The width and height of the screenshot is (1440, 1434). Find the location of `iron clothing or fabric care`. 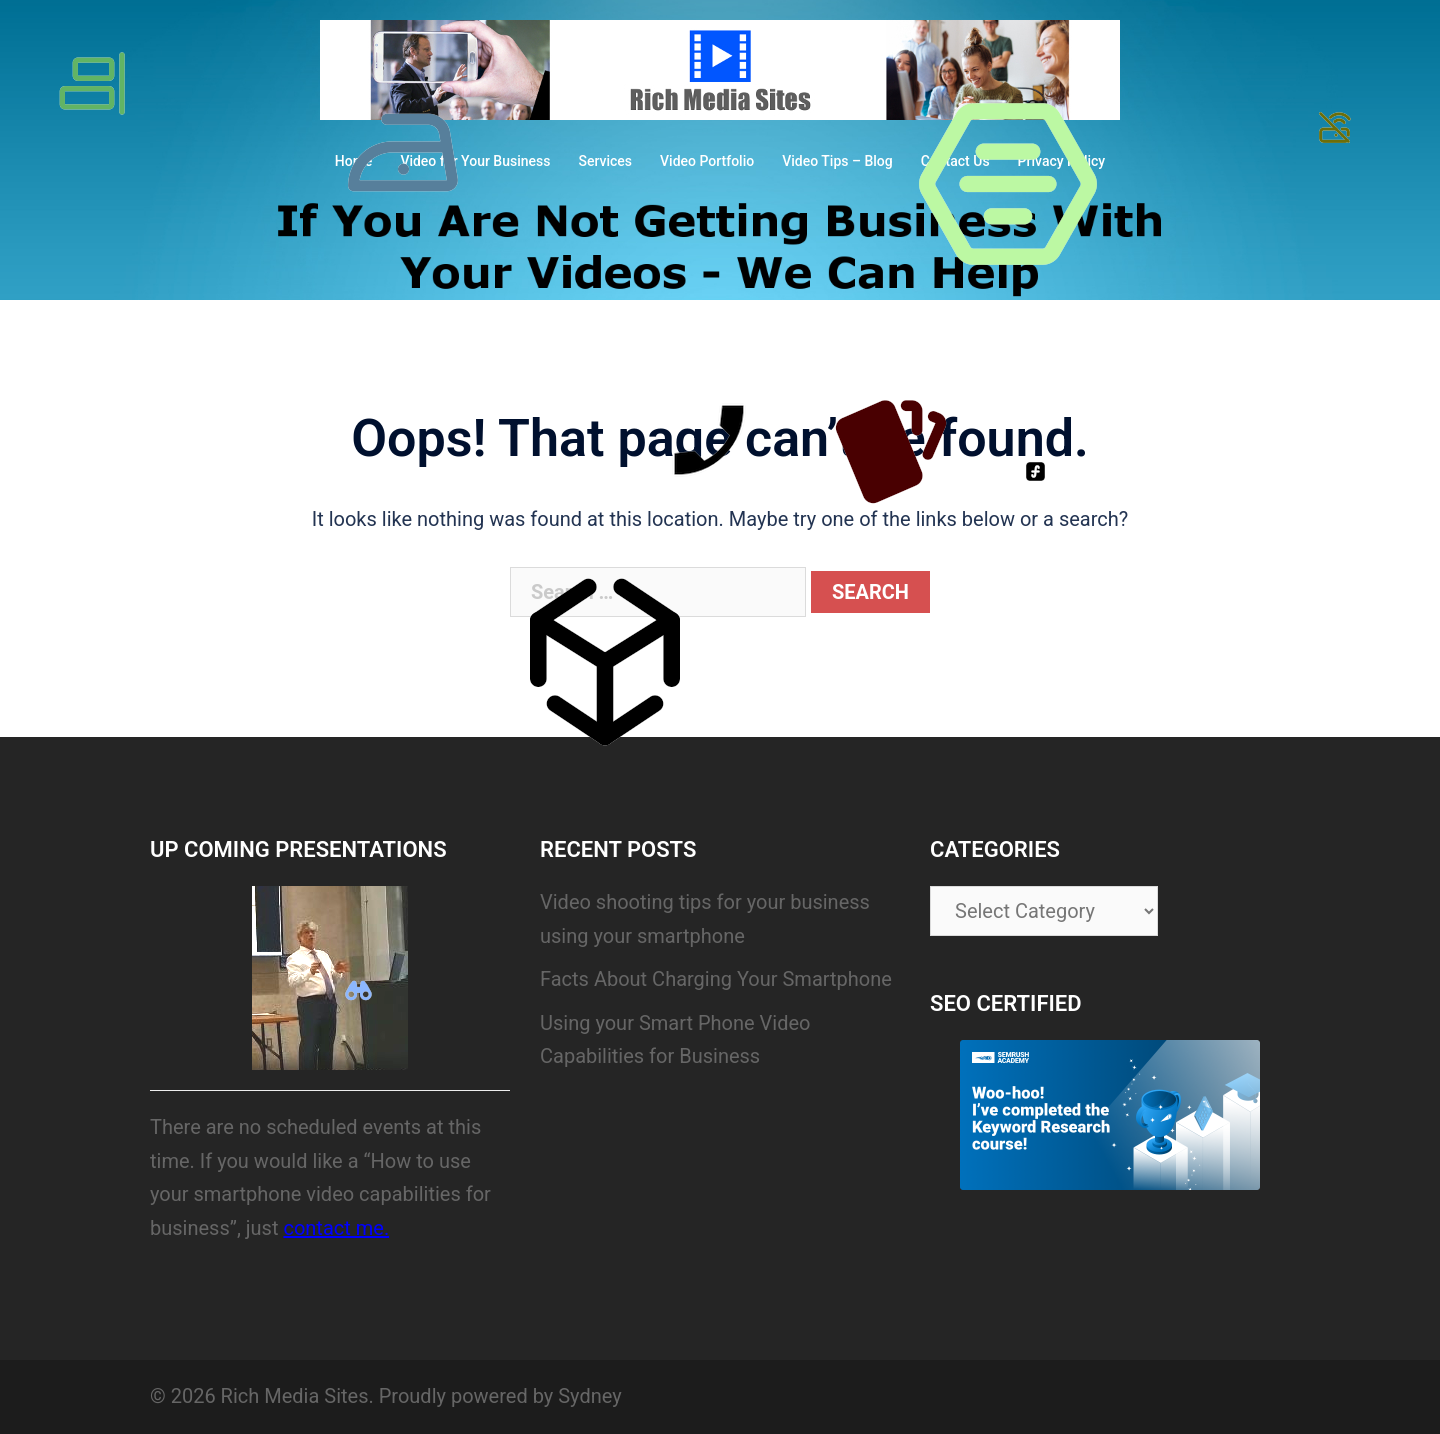

iron clothing or fabric care is located at coordinates (403, 152).